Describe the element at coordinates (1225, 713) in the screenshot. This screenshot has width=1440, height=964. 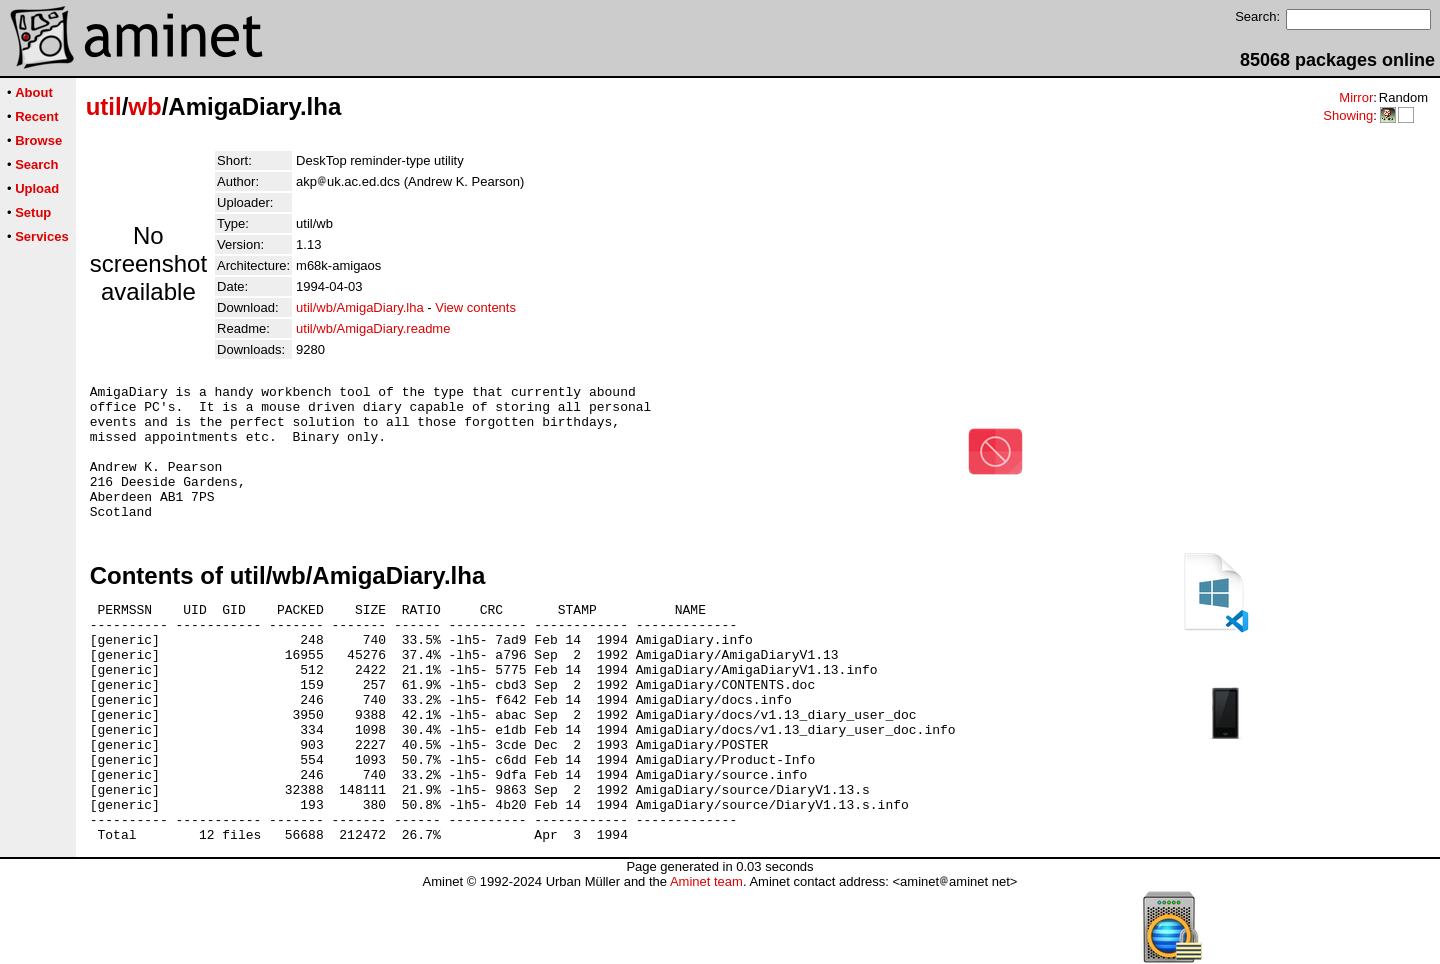
I see `iPod nano device connected to your system` at that location.